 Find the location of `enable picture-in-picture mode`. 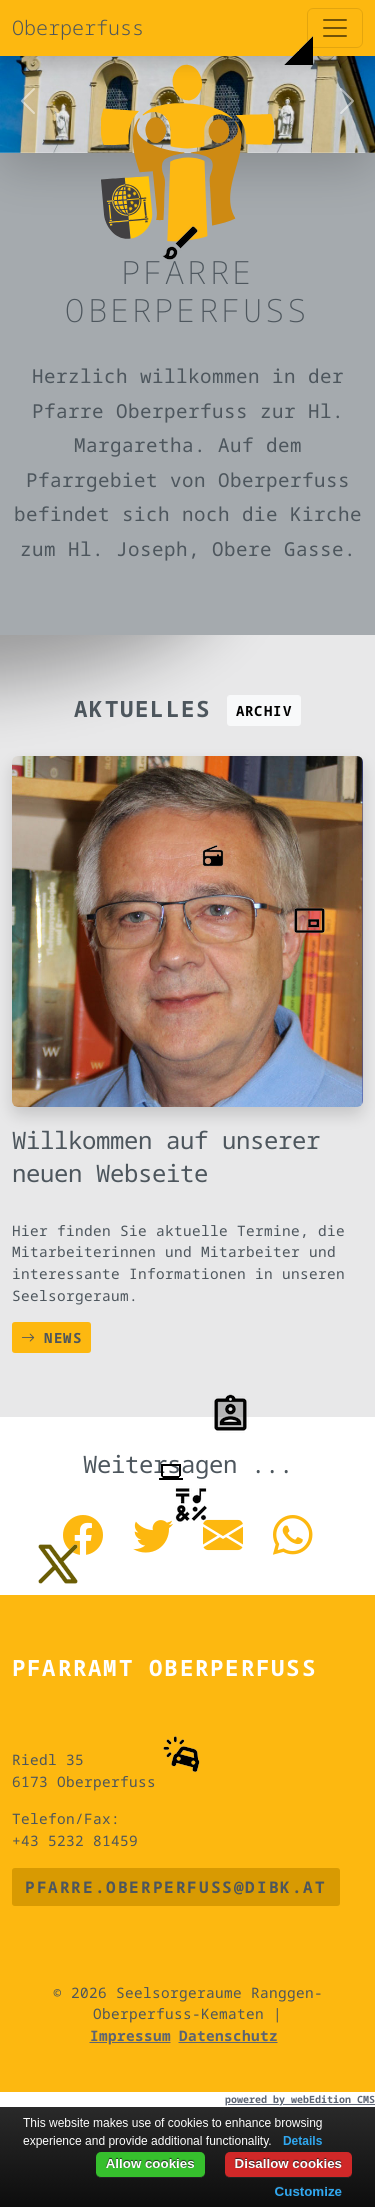

enable picture-in-picture mode is located at coordinates (309, 920).